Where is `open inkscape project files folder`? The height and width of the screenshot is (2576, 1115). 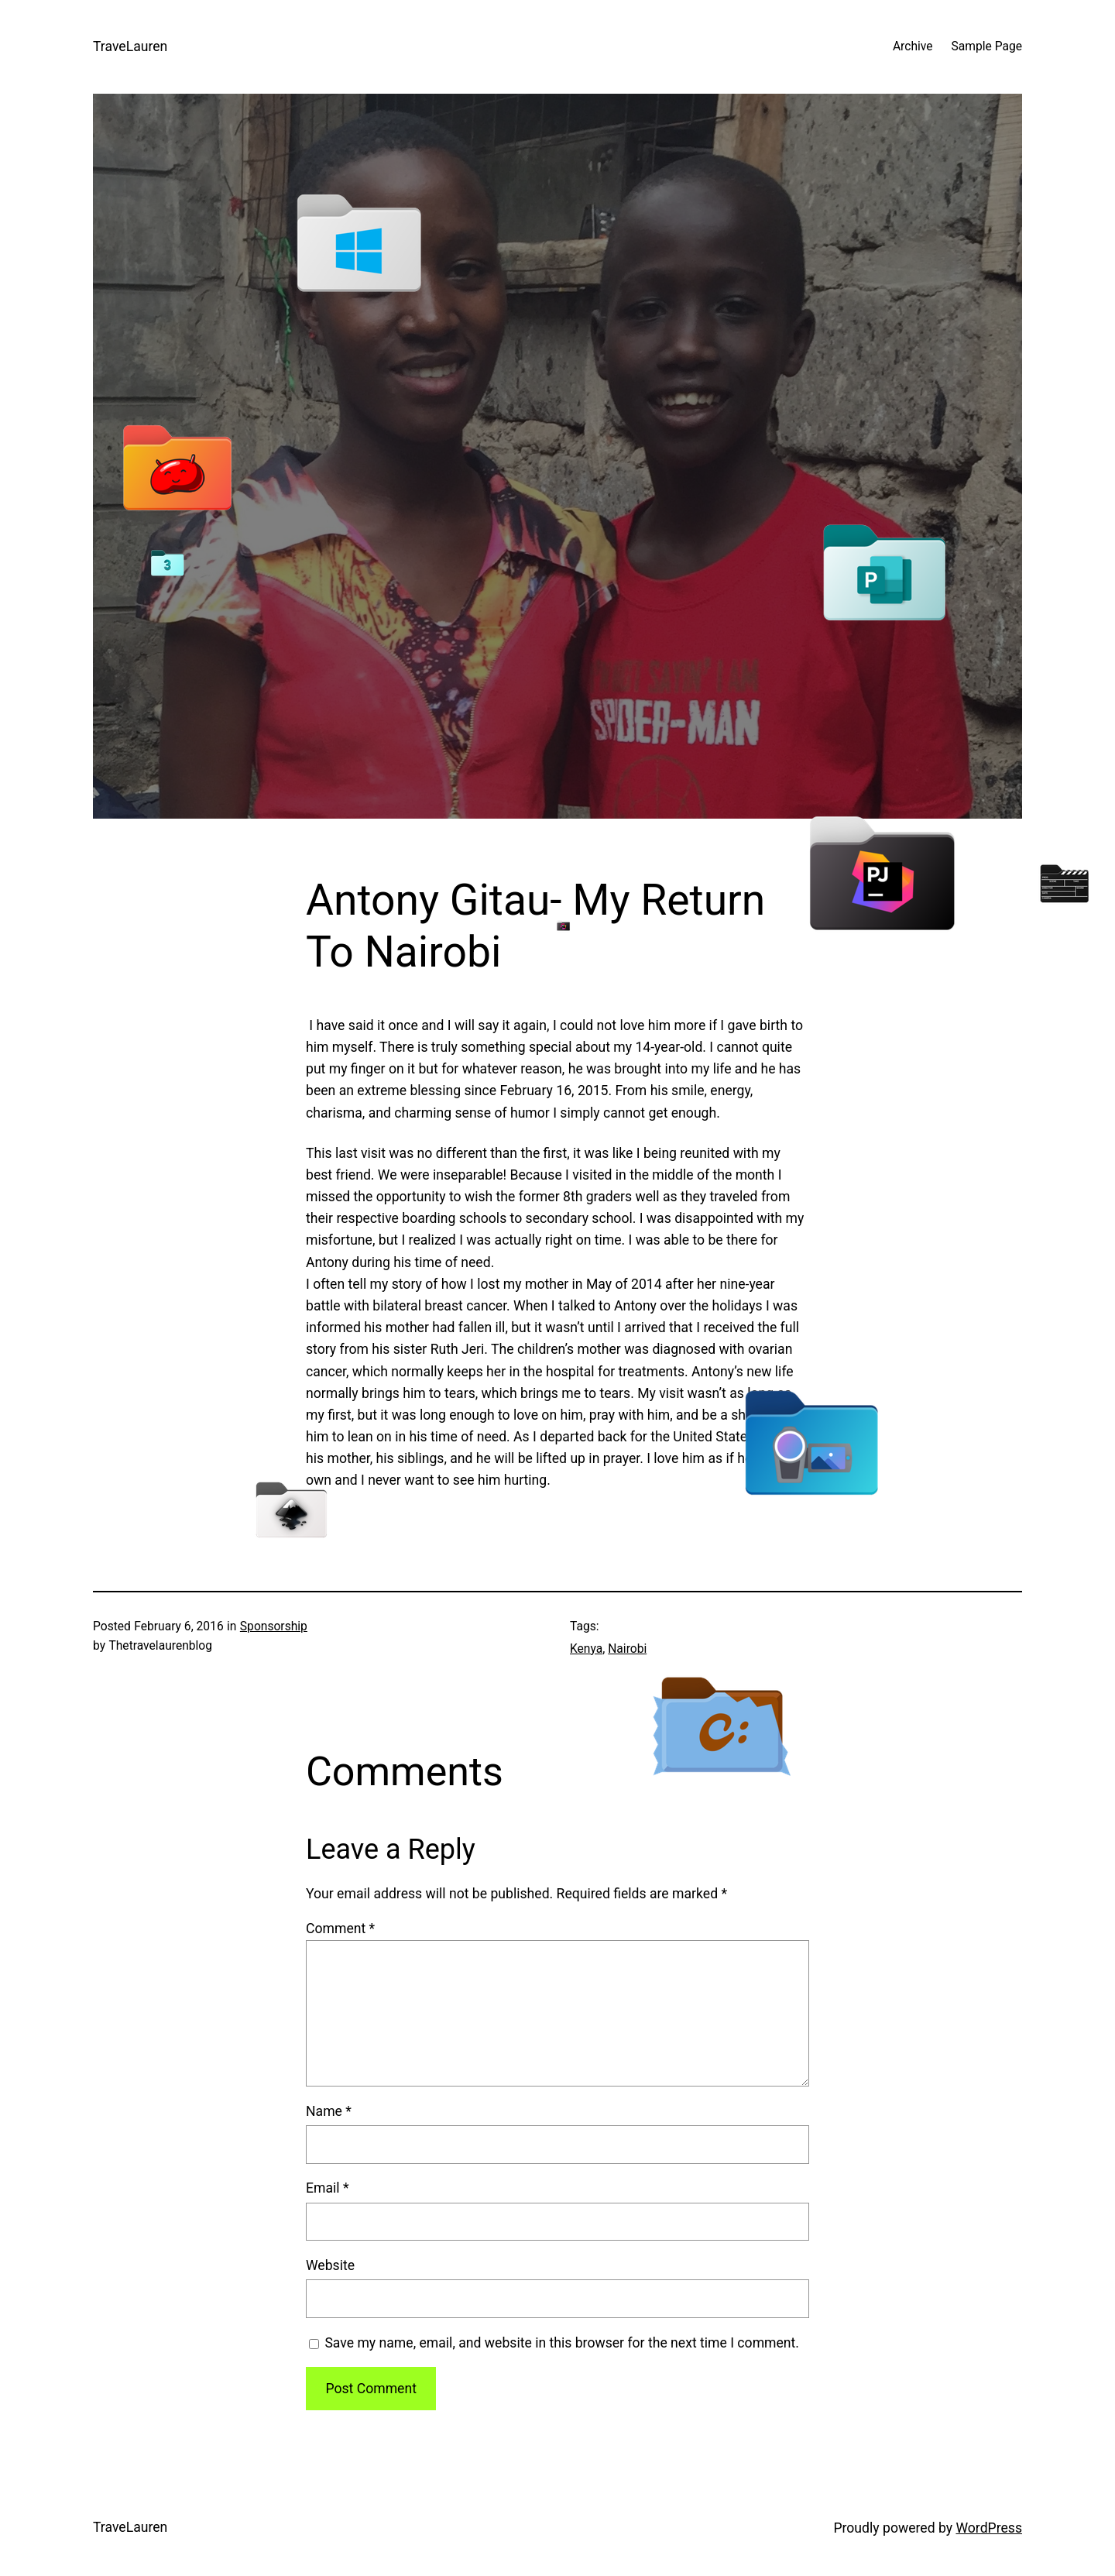 open inkscape project files folder is located at coordinates (291, 1512).